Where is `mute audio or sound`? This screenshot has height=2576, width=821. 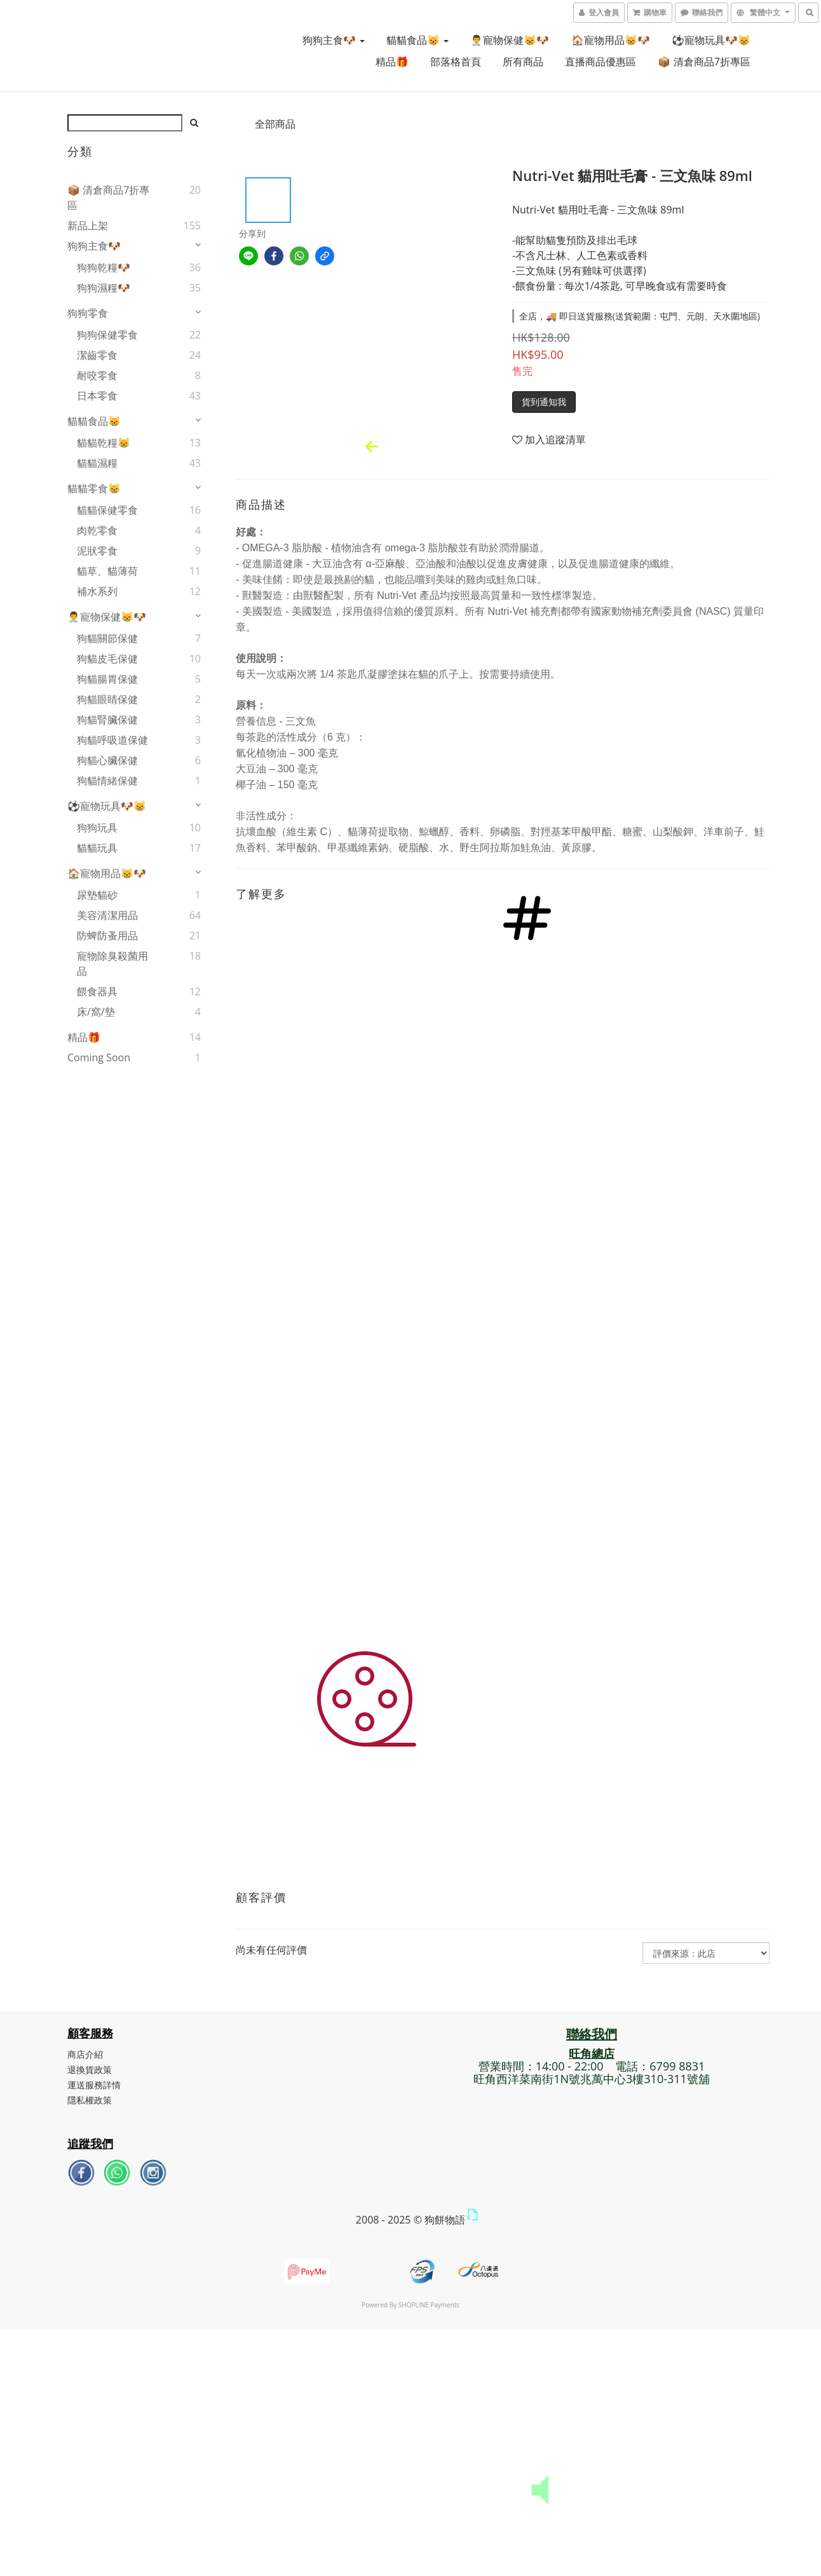
mute audio or sound is located at coordinates (541, 2490).